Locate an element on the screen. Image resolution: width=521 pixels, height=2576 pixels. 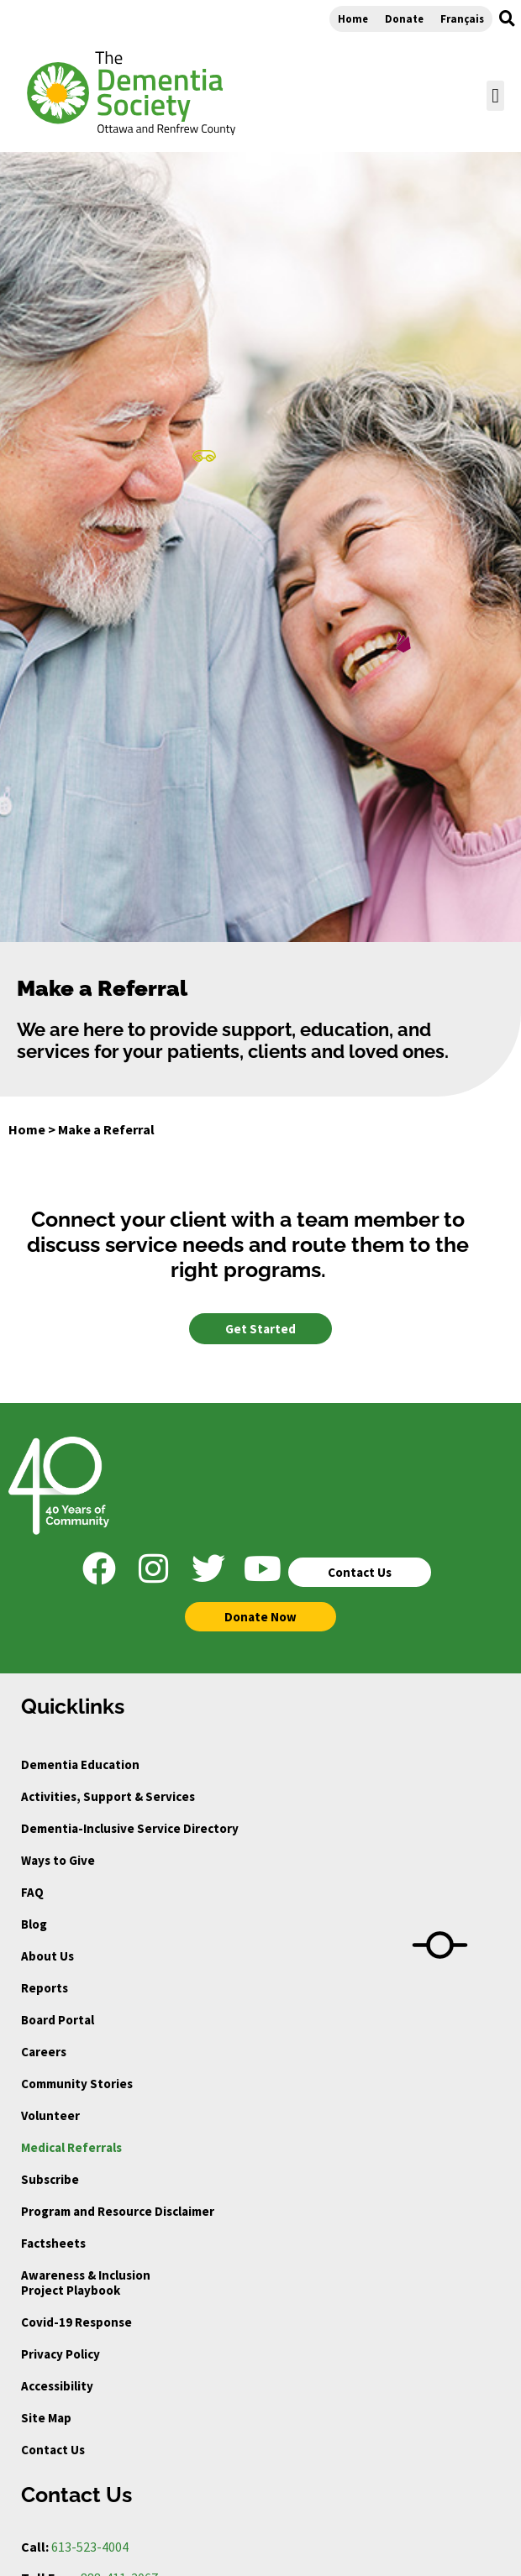
view commit details in version control is located at coordinates (439, 1945).